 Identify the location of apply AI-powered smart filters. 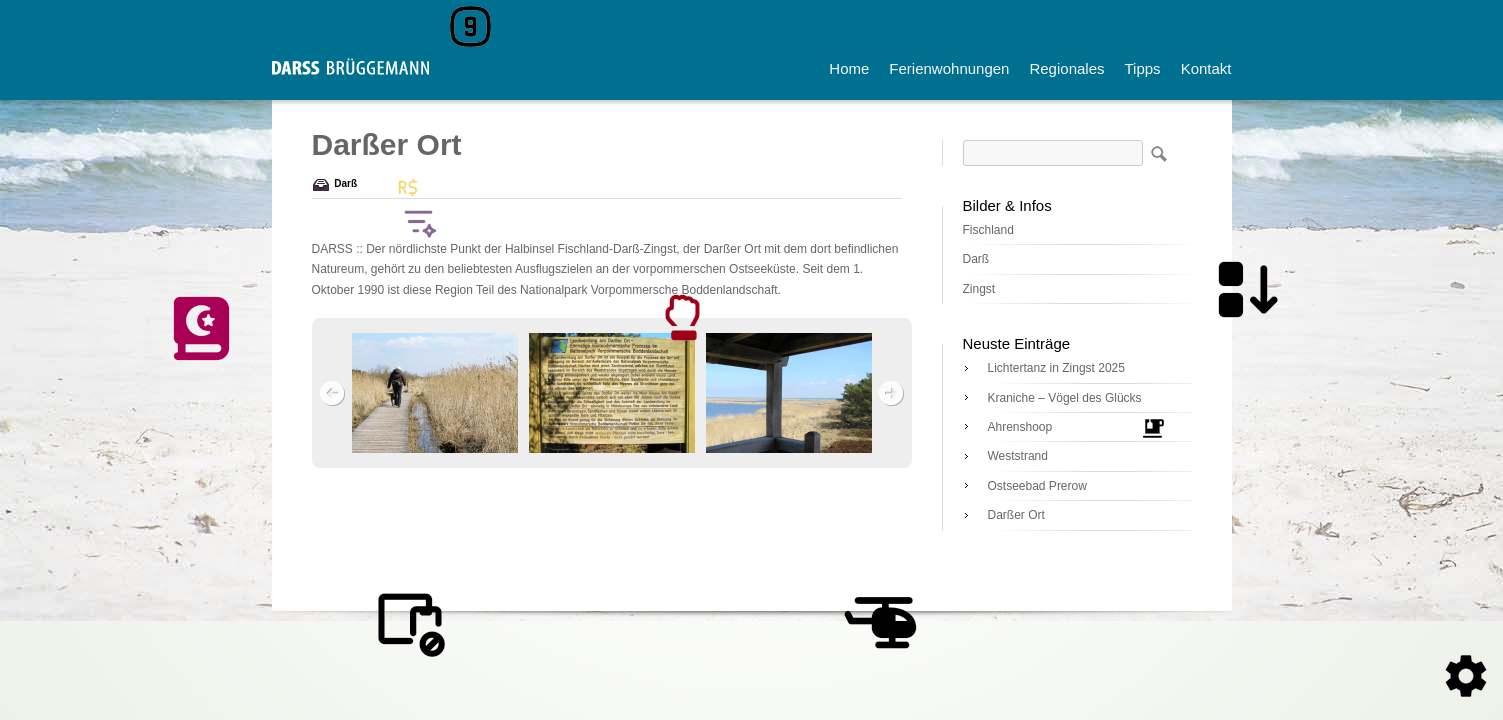
(418, 221).